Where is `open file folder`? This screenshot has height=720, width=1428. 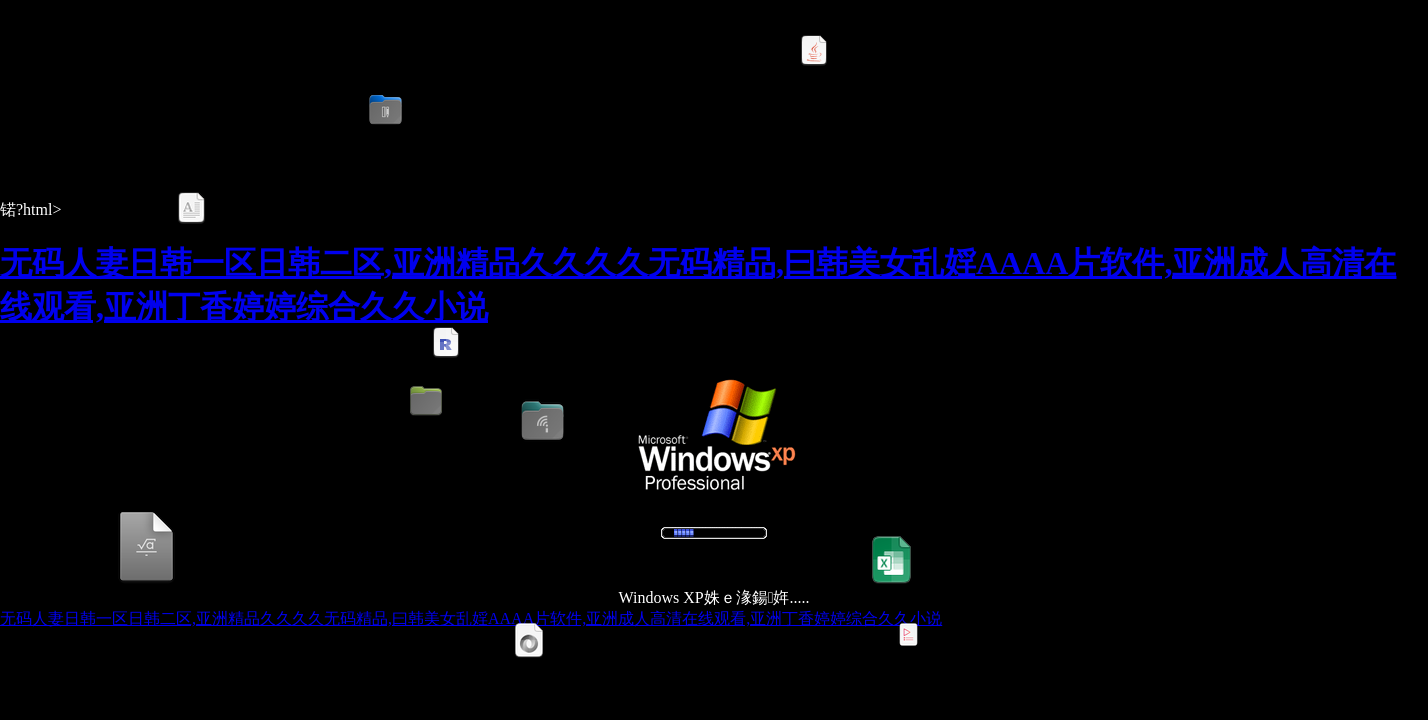 open file folder is located at coordinates (426, 400).